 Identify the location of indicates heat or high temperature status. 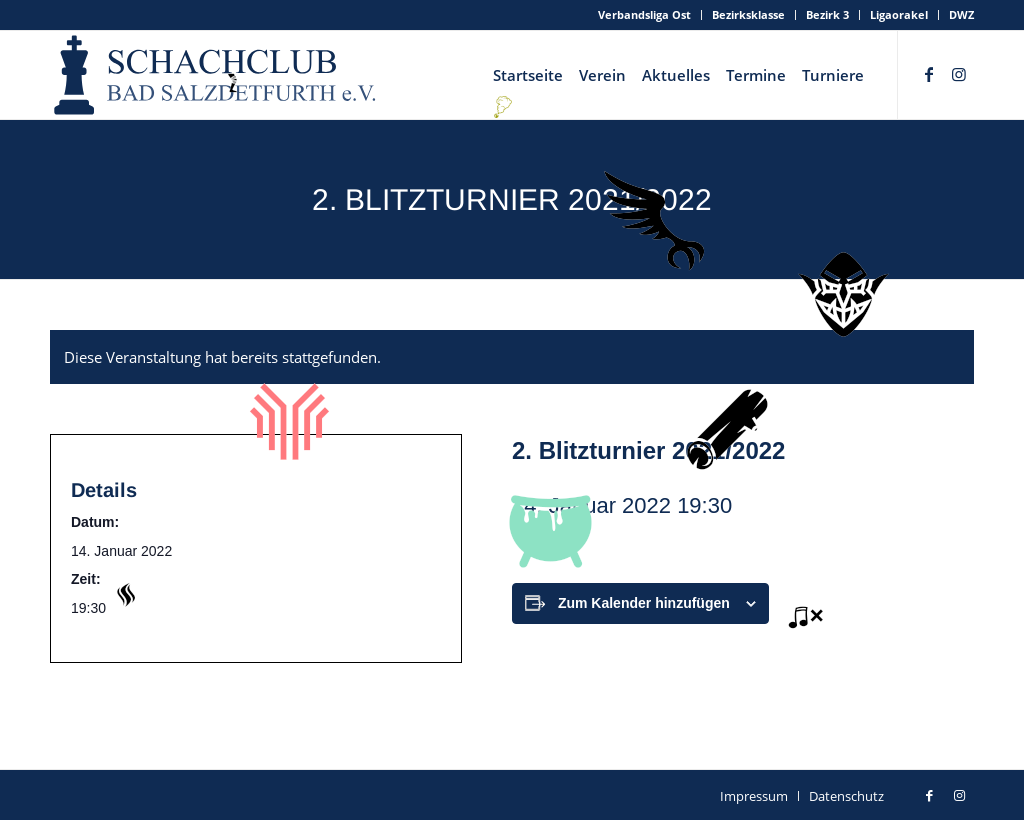
(126, 595).